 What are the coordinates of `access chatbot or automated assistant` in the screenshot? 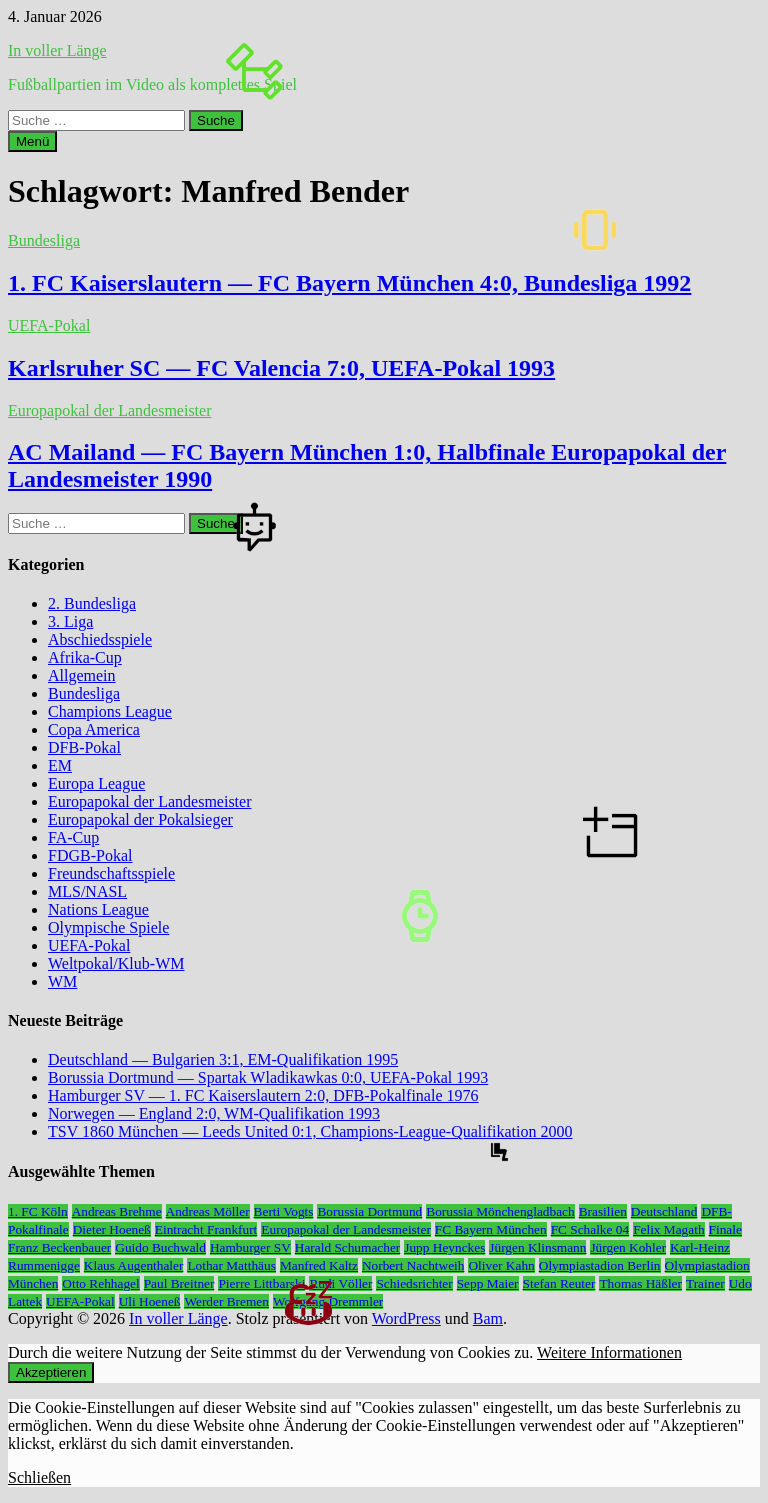 It's located at (254, 527).